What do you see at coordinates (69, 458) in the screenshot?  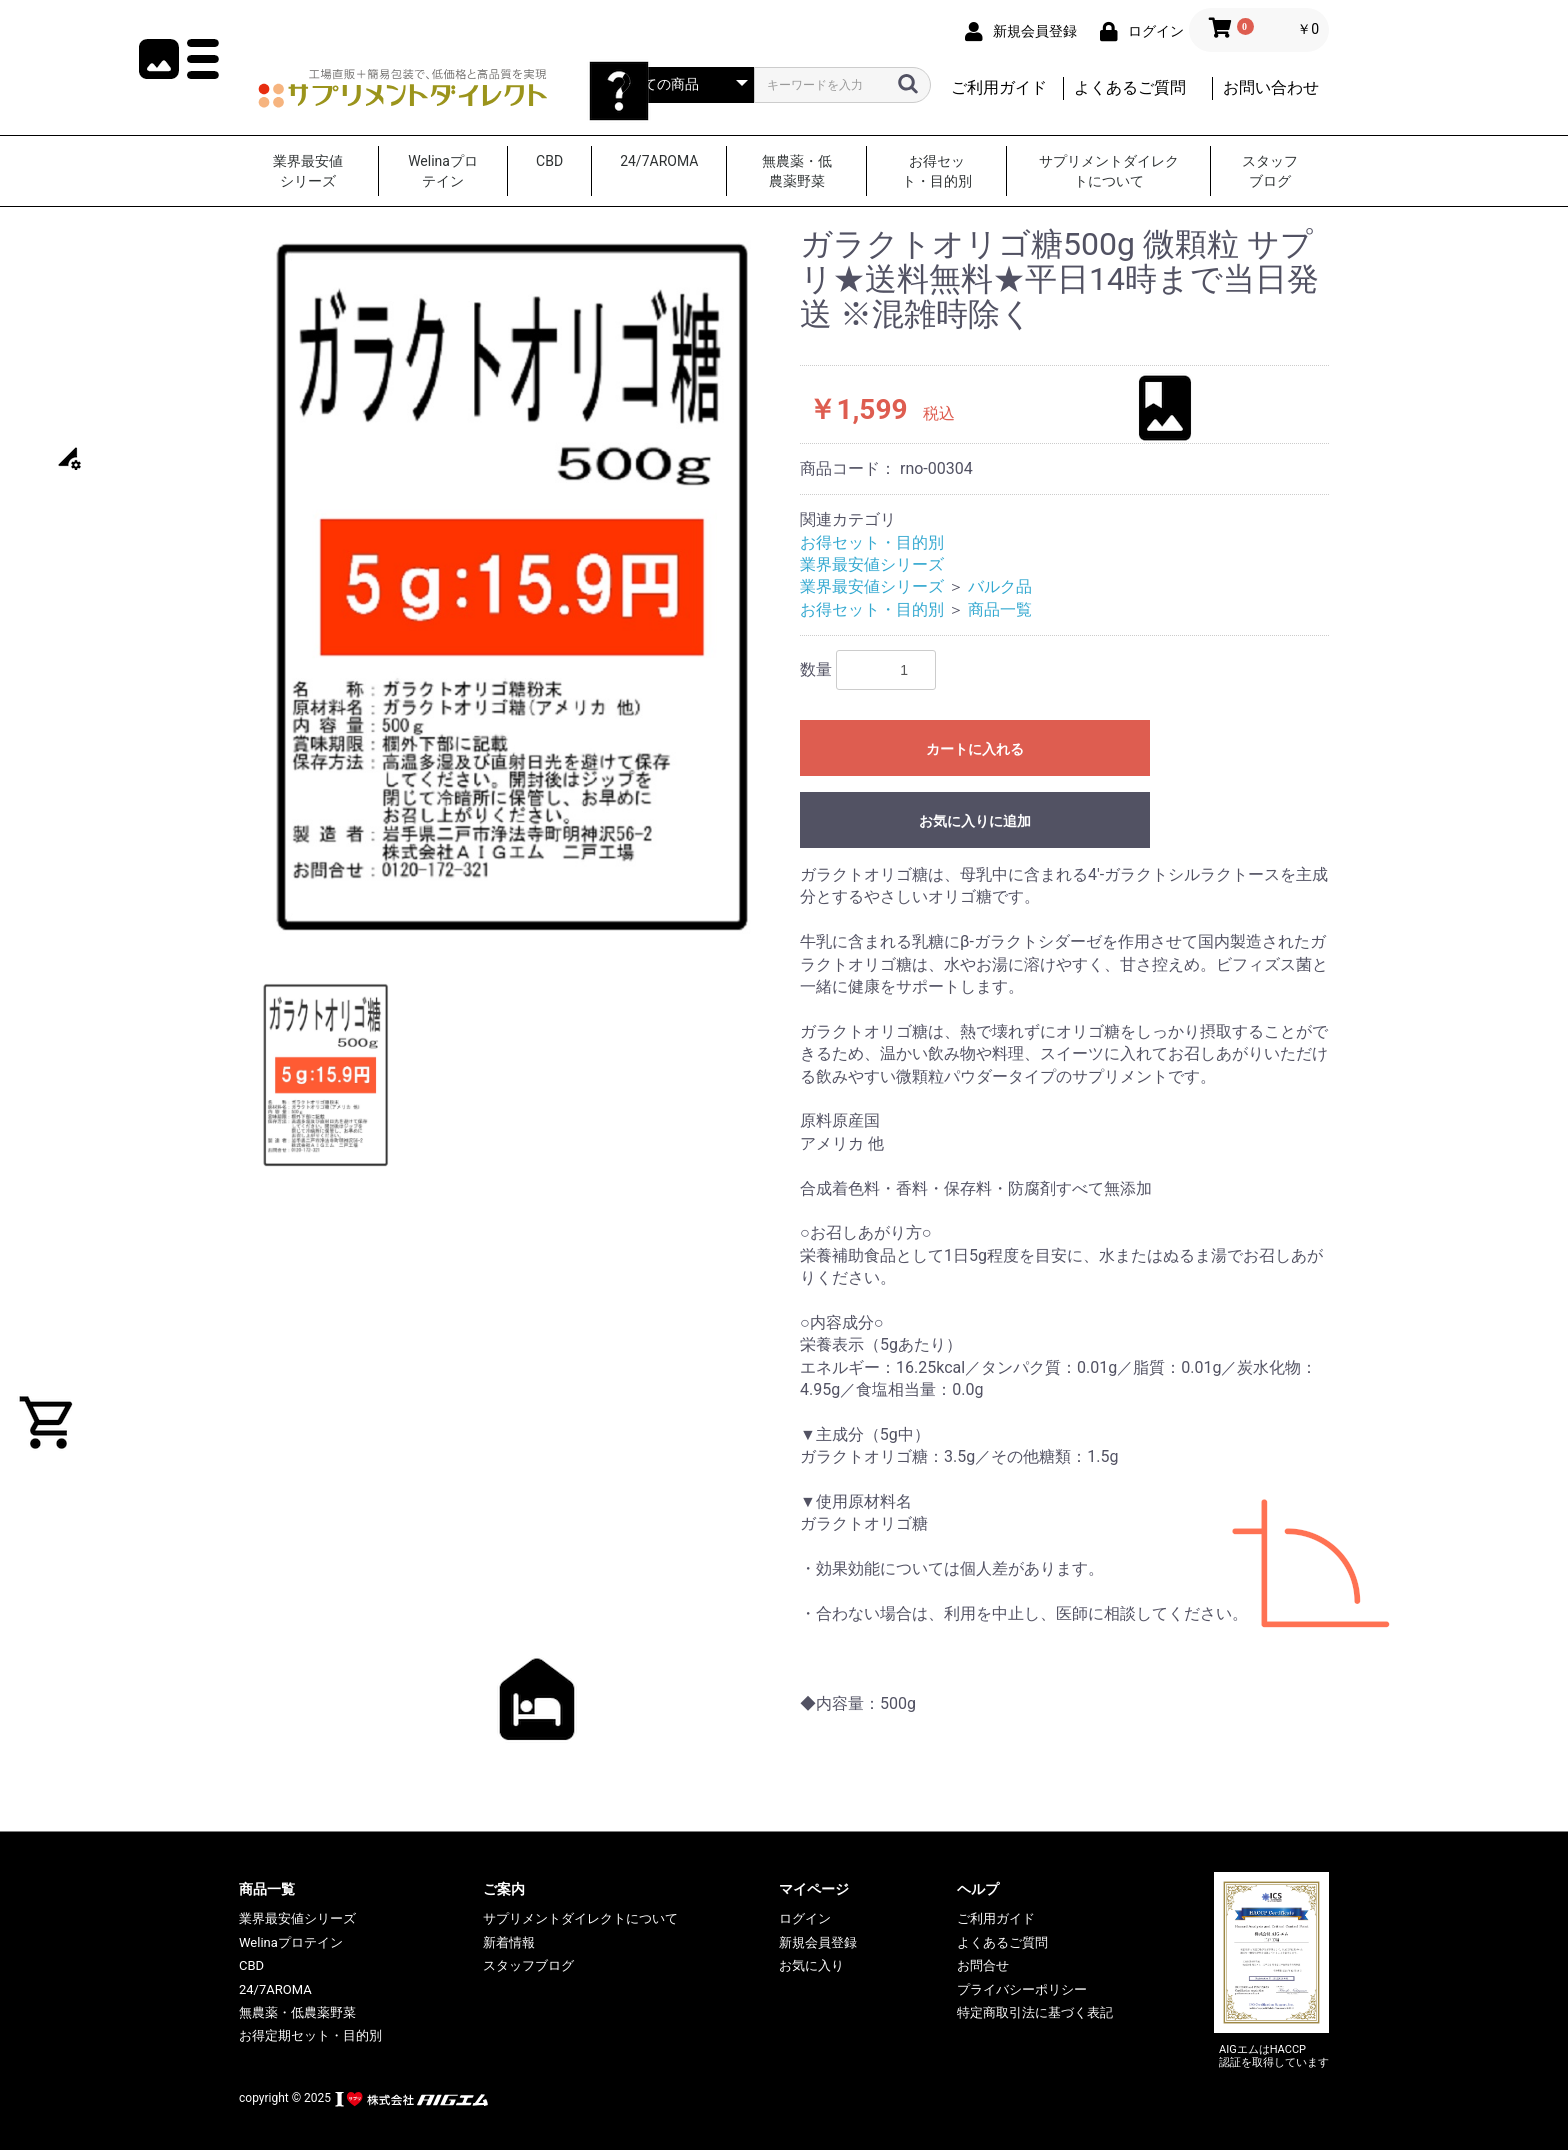 I see `access data or network settings` at bounding box center [69, 458].